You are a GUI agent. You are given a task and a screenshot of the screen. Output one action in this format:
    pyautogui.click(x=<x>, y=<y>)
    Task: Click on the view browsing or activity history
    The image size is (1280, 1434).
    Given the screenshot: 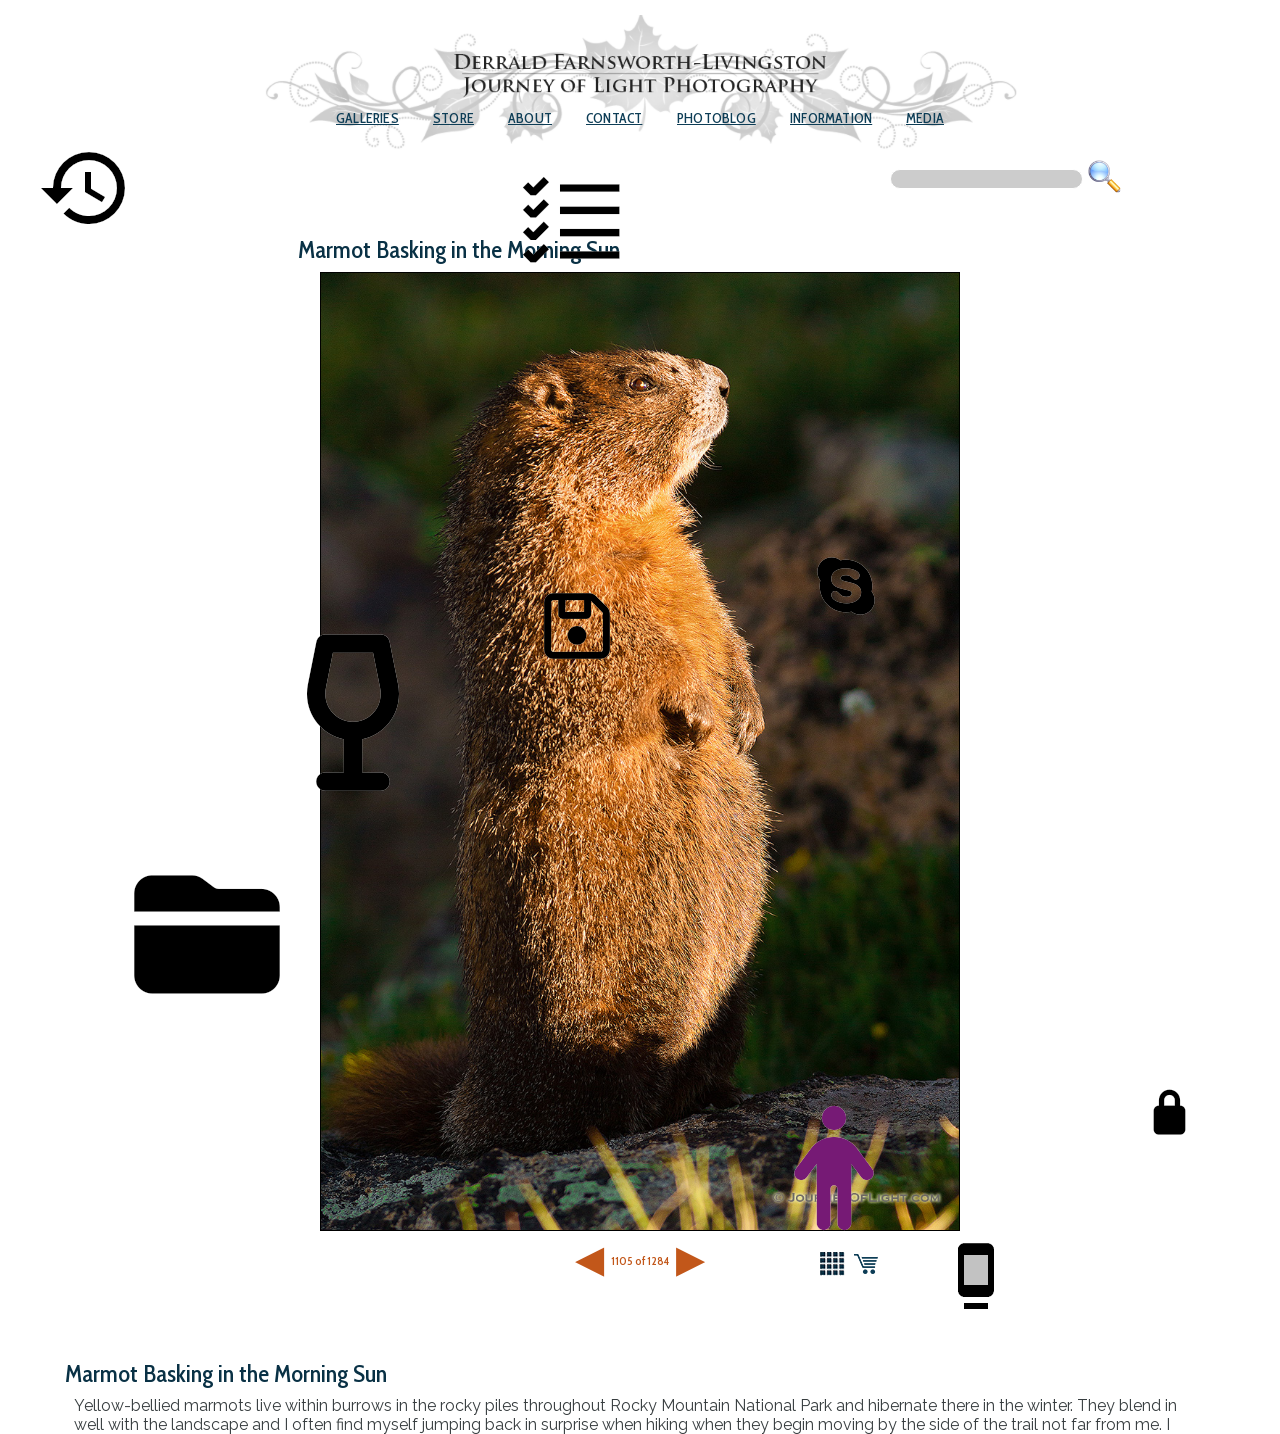 What is the action you would take?
    pyautogui.click(x=85, y=188)
    